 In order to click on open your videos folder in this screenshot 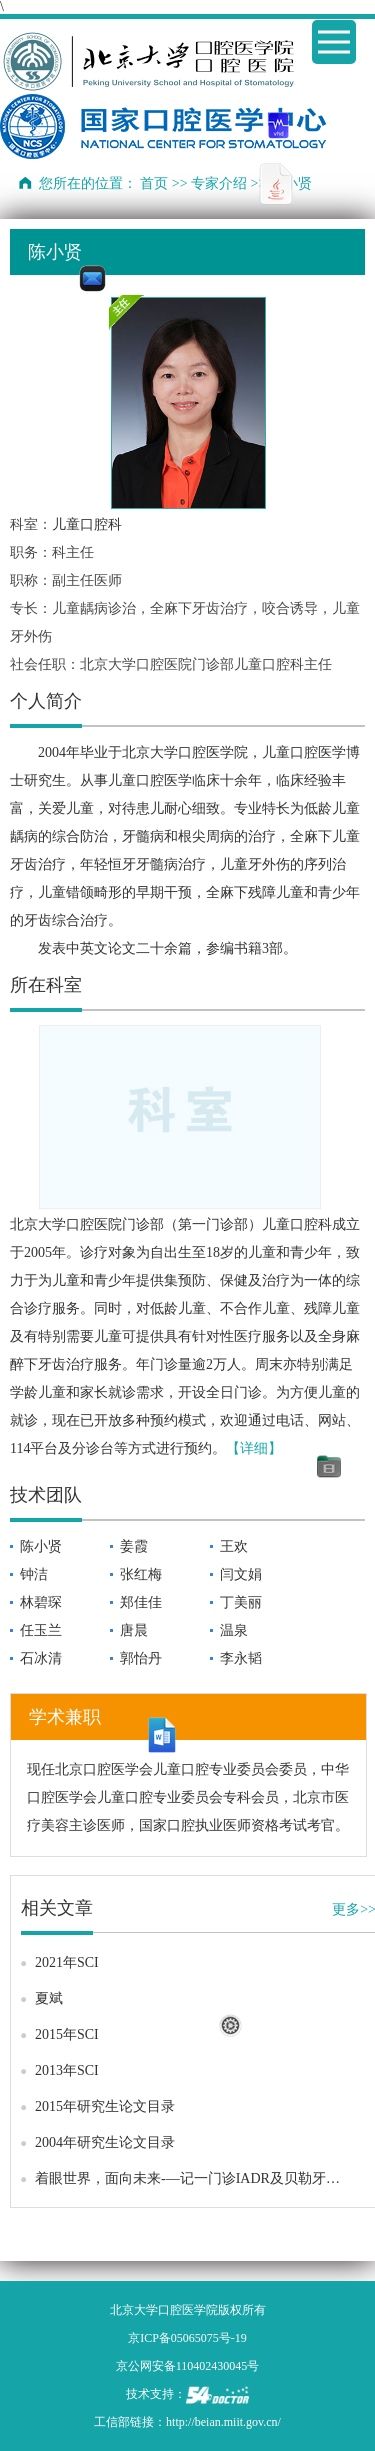, I will do `click(329, 1466)`.